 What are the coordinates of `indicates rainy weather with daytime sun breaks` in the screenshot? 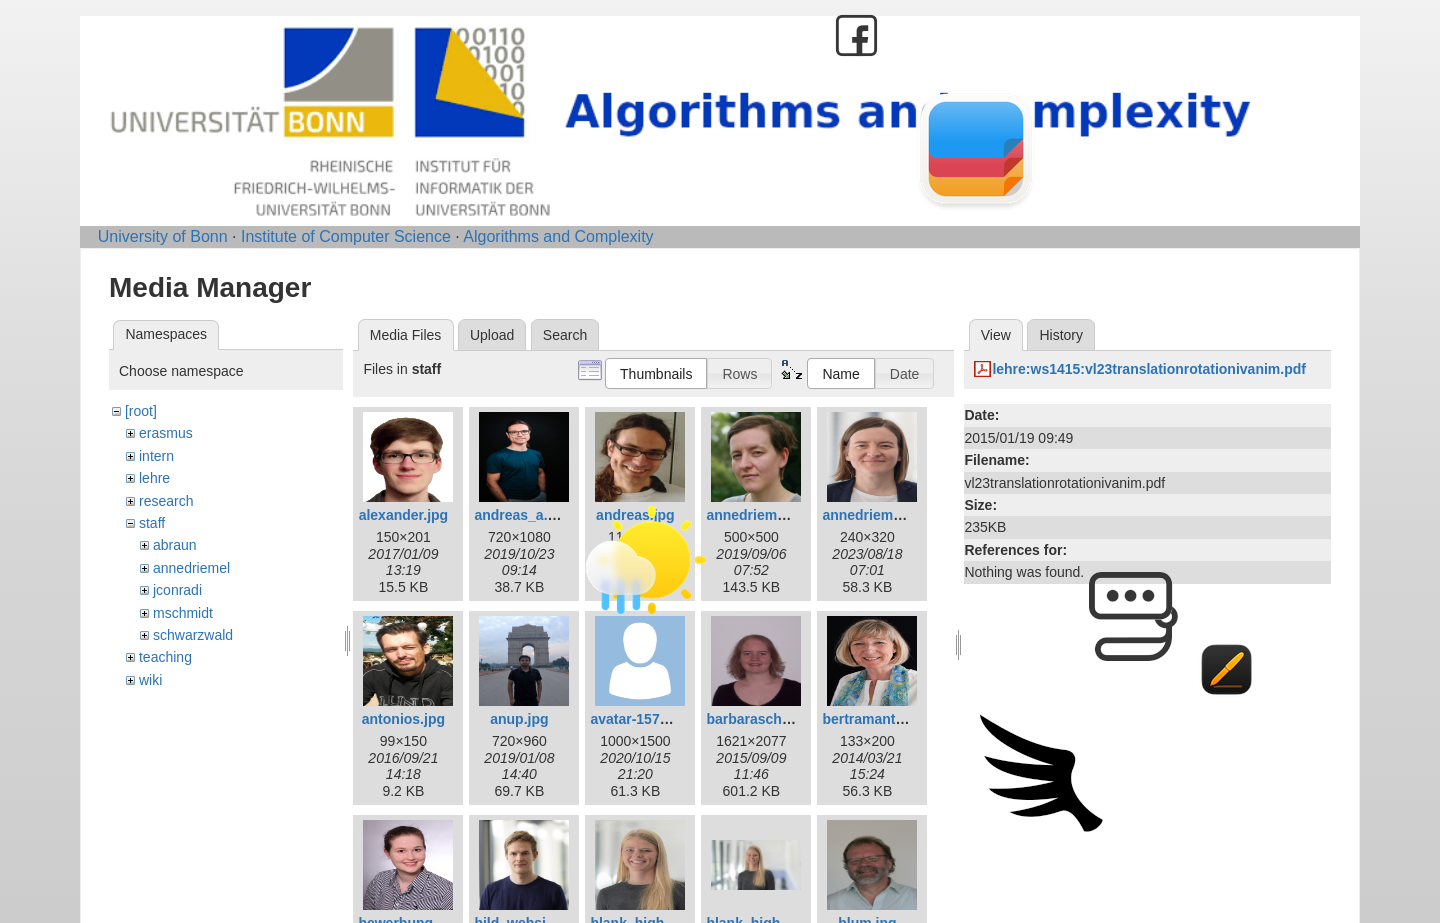 It's located at (646, 560).